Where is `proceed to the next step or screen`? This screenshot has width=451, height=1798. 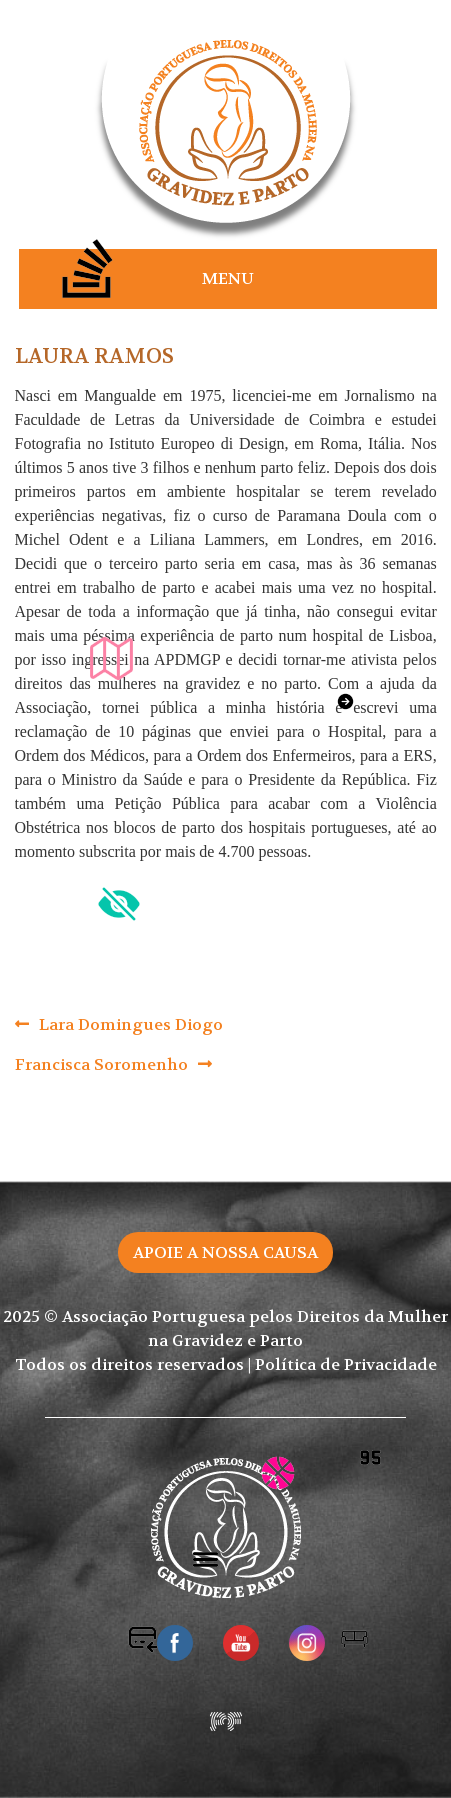
proceed to the next step or screen is located at coordinates (345, 701).